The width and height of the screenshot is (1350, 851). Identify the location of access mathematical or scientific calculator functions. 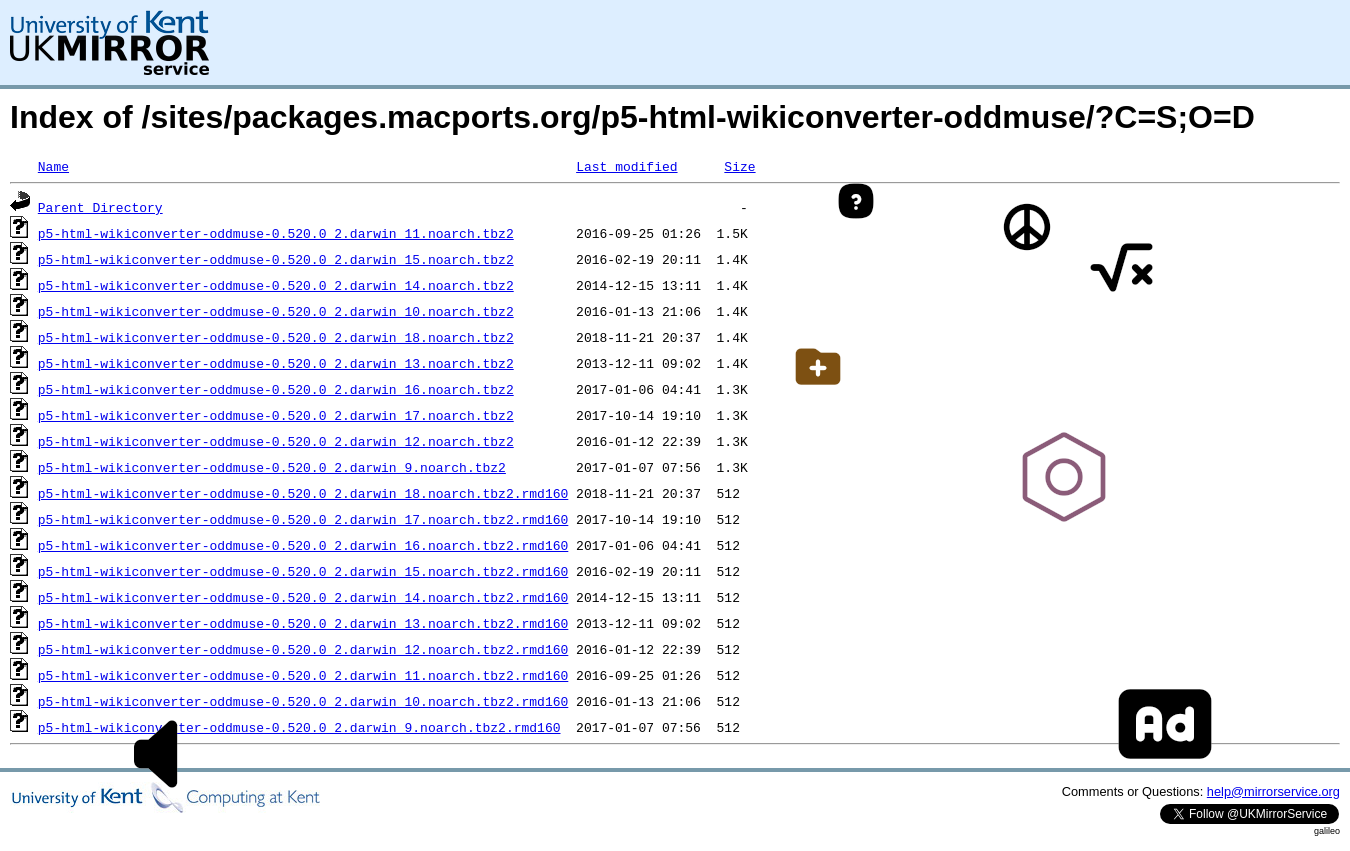
(1121, 267).